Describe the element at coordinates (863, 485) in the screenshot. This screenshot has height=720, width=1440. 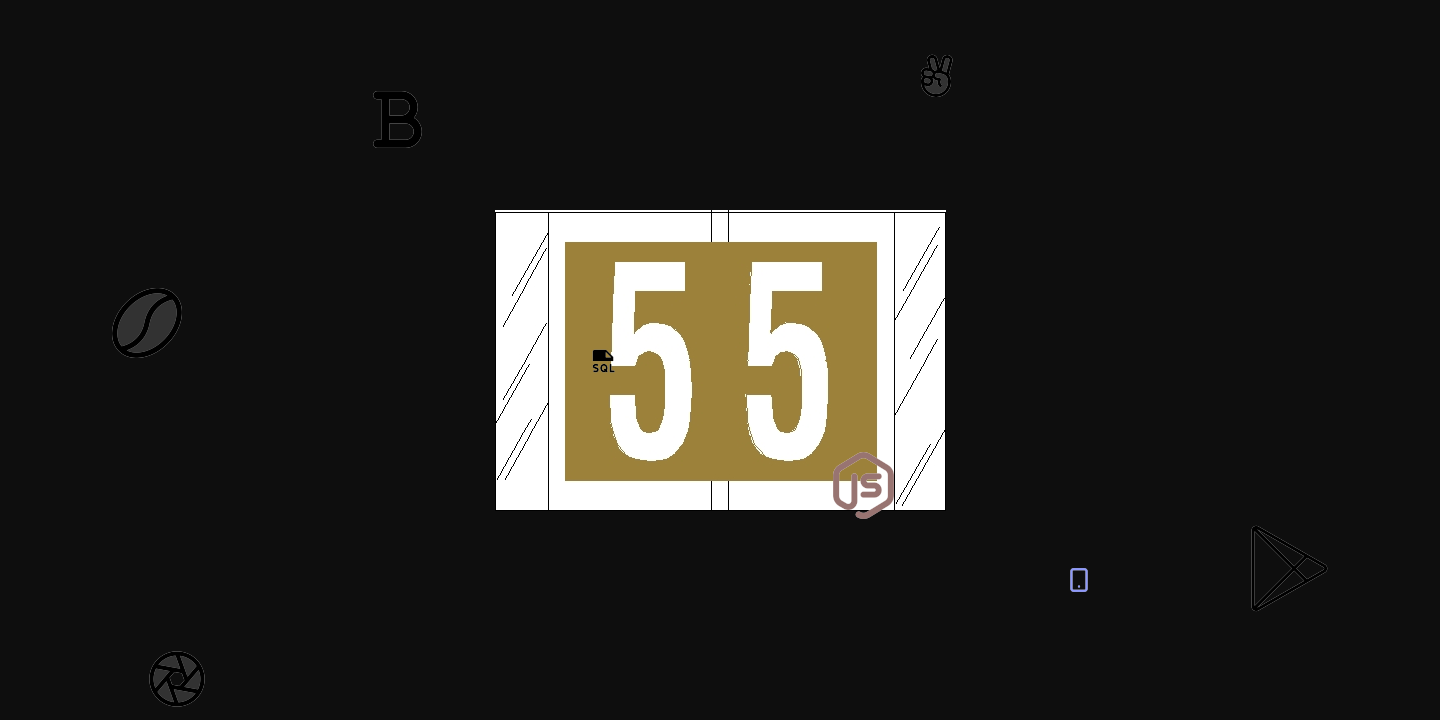
I see `indicates node.js technology or runtime environment` at that location.